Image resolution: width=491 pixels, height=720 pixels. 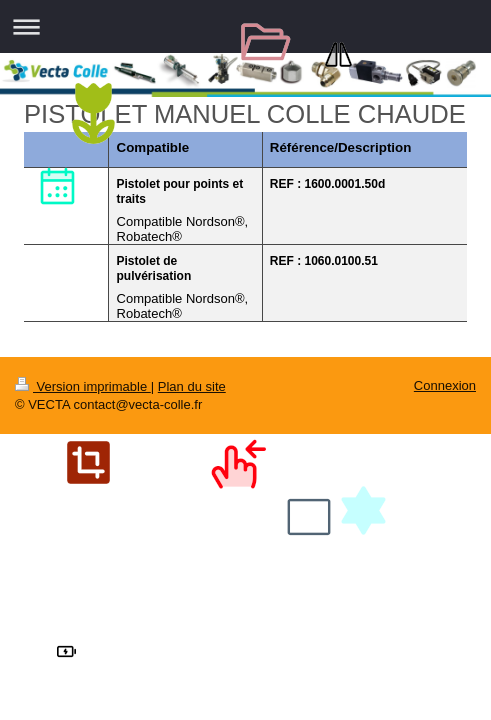 What do you see at coordinates (264, 41) in the screenshot?
I see `open folder to view contents` at bounding box center [264, 41].